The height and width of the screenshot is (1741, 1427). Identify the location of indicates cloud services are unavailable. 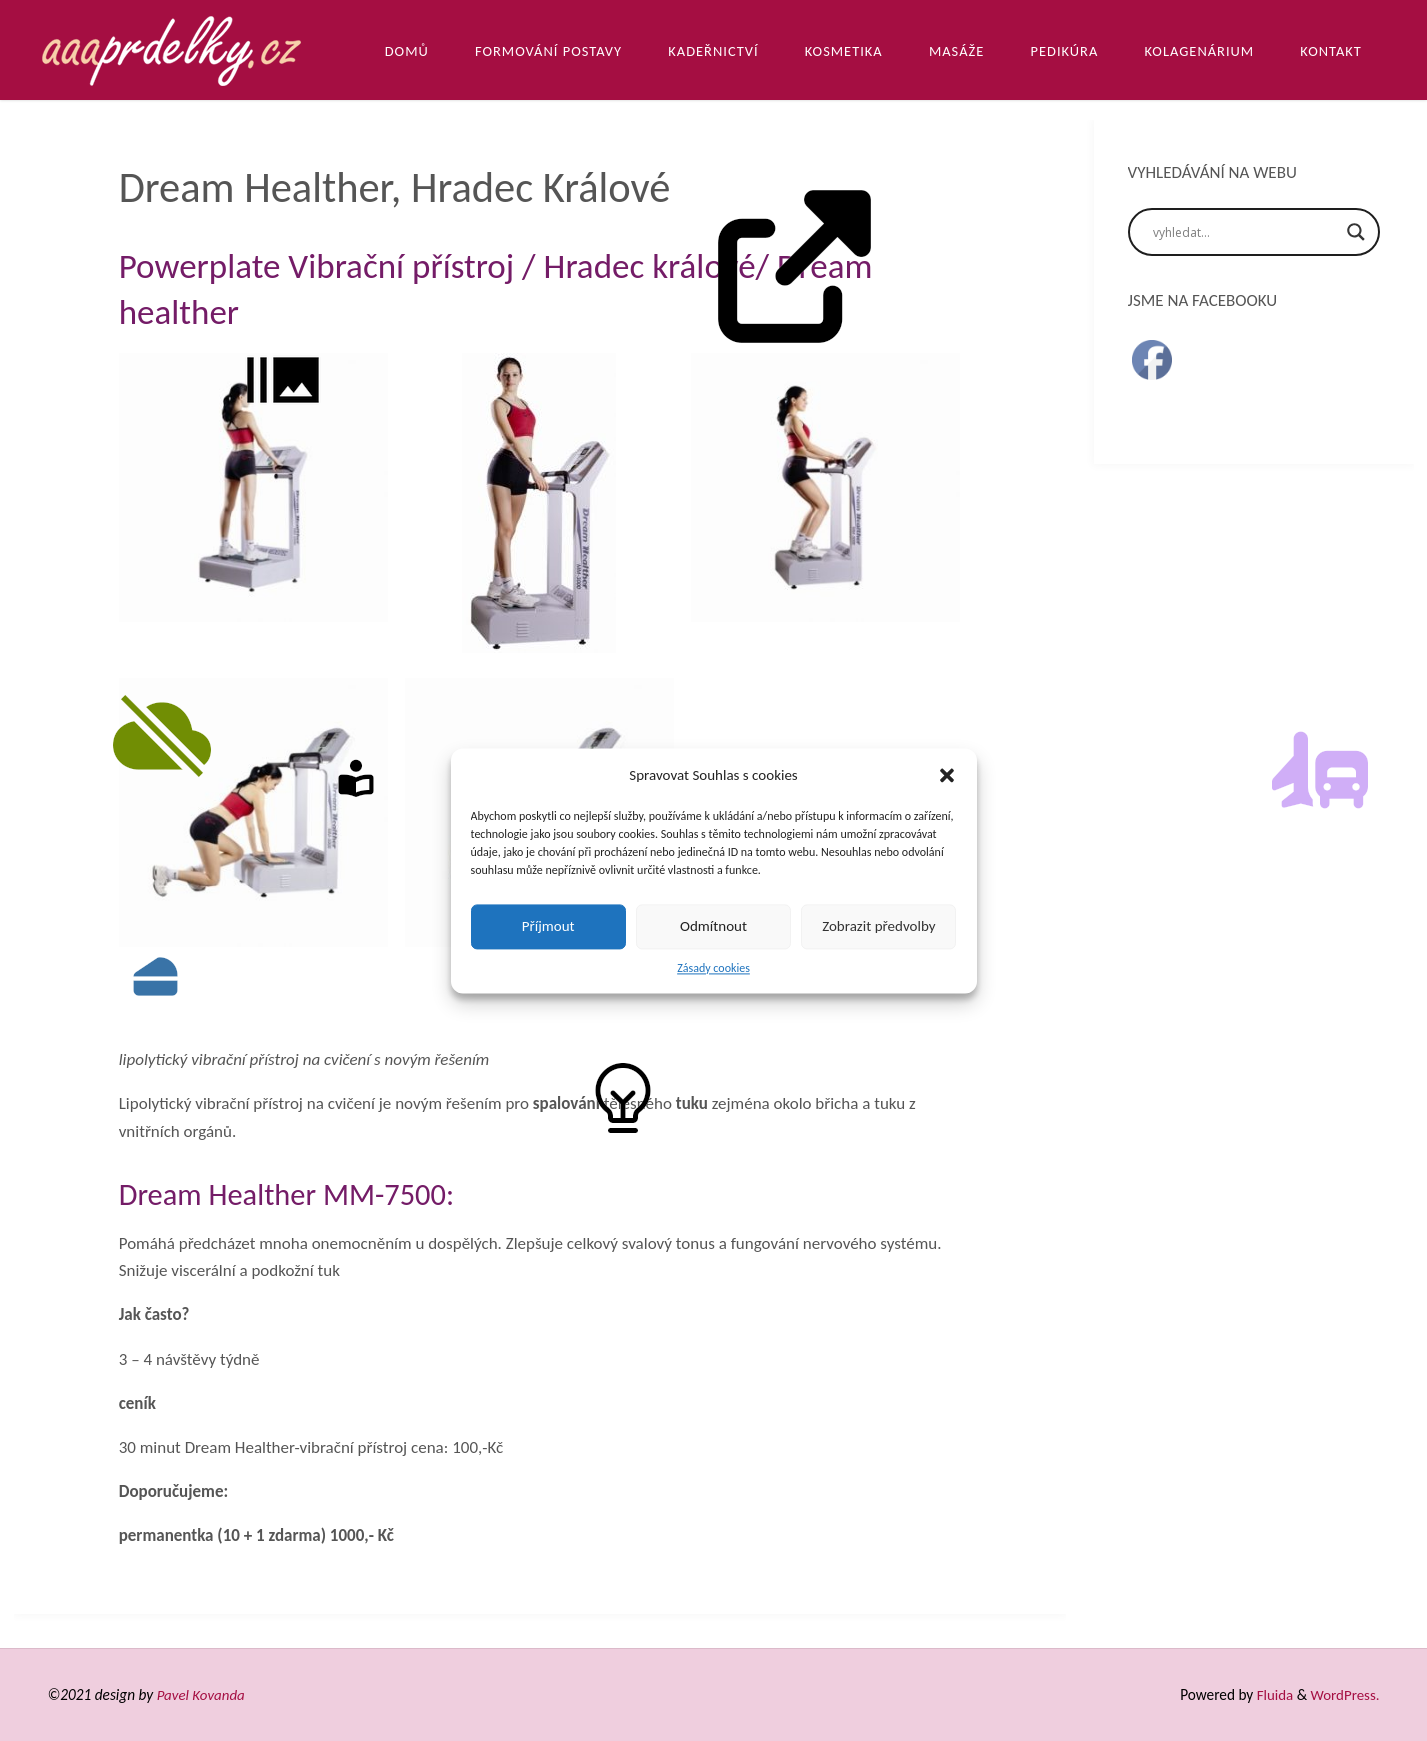
(162, 736).